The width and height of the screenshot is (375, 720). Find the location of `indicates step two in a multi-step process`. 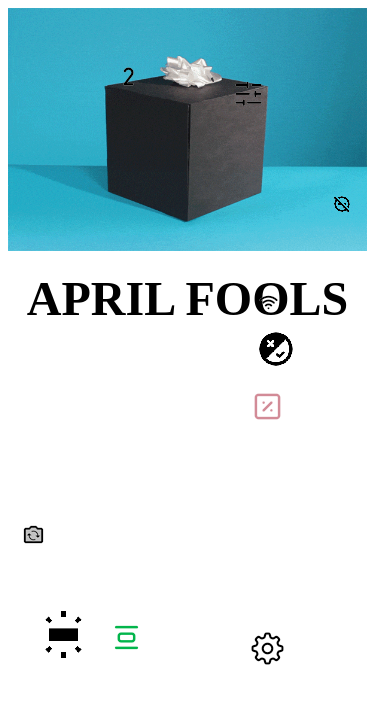

indicates step two in a multi-step process is located at coordinates (128, 76).